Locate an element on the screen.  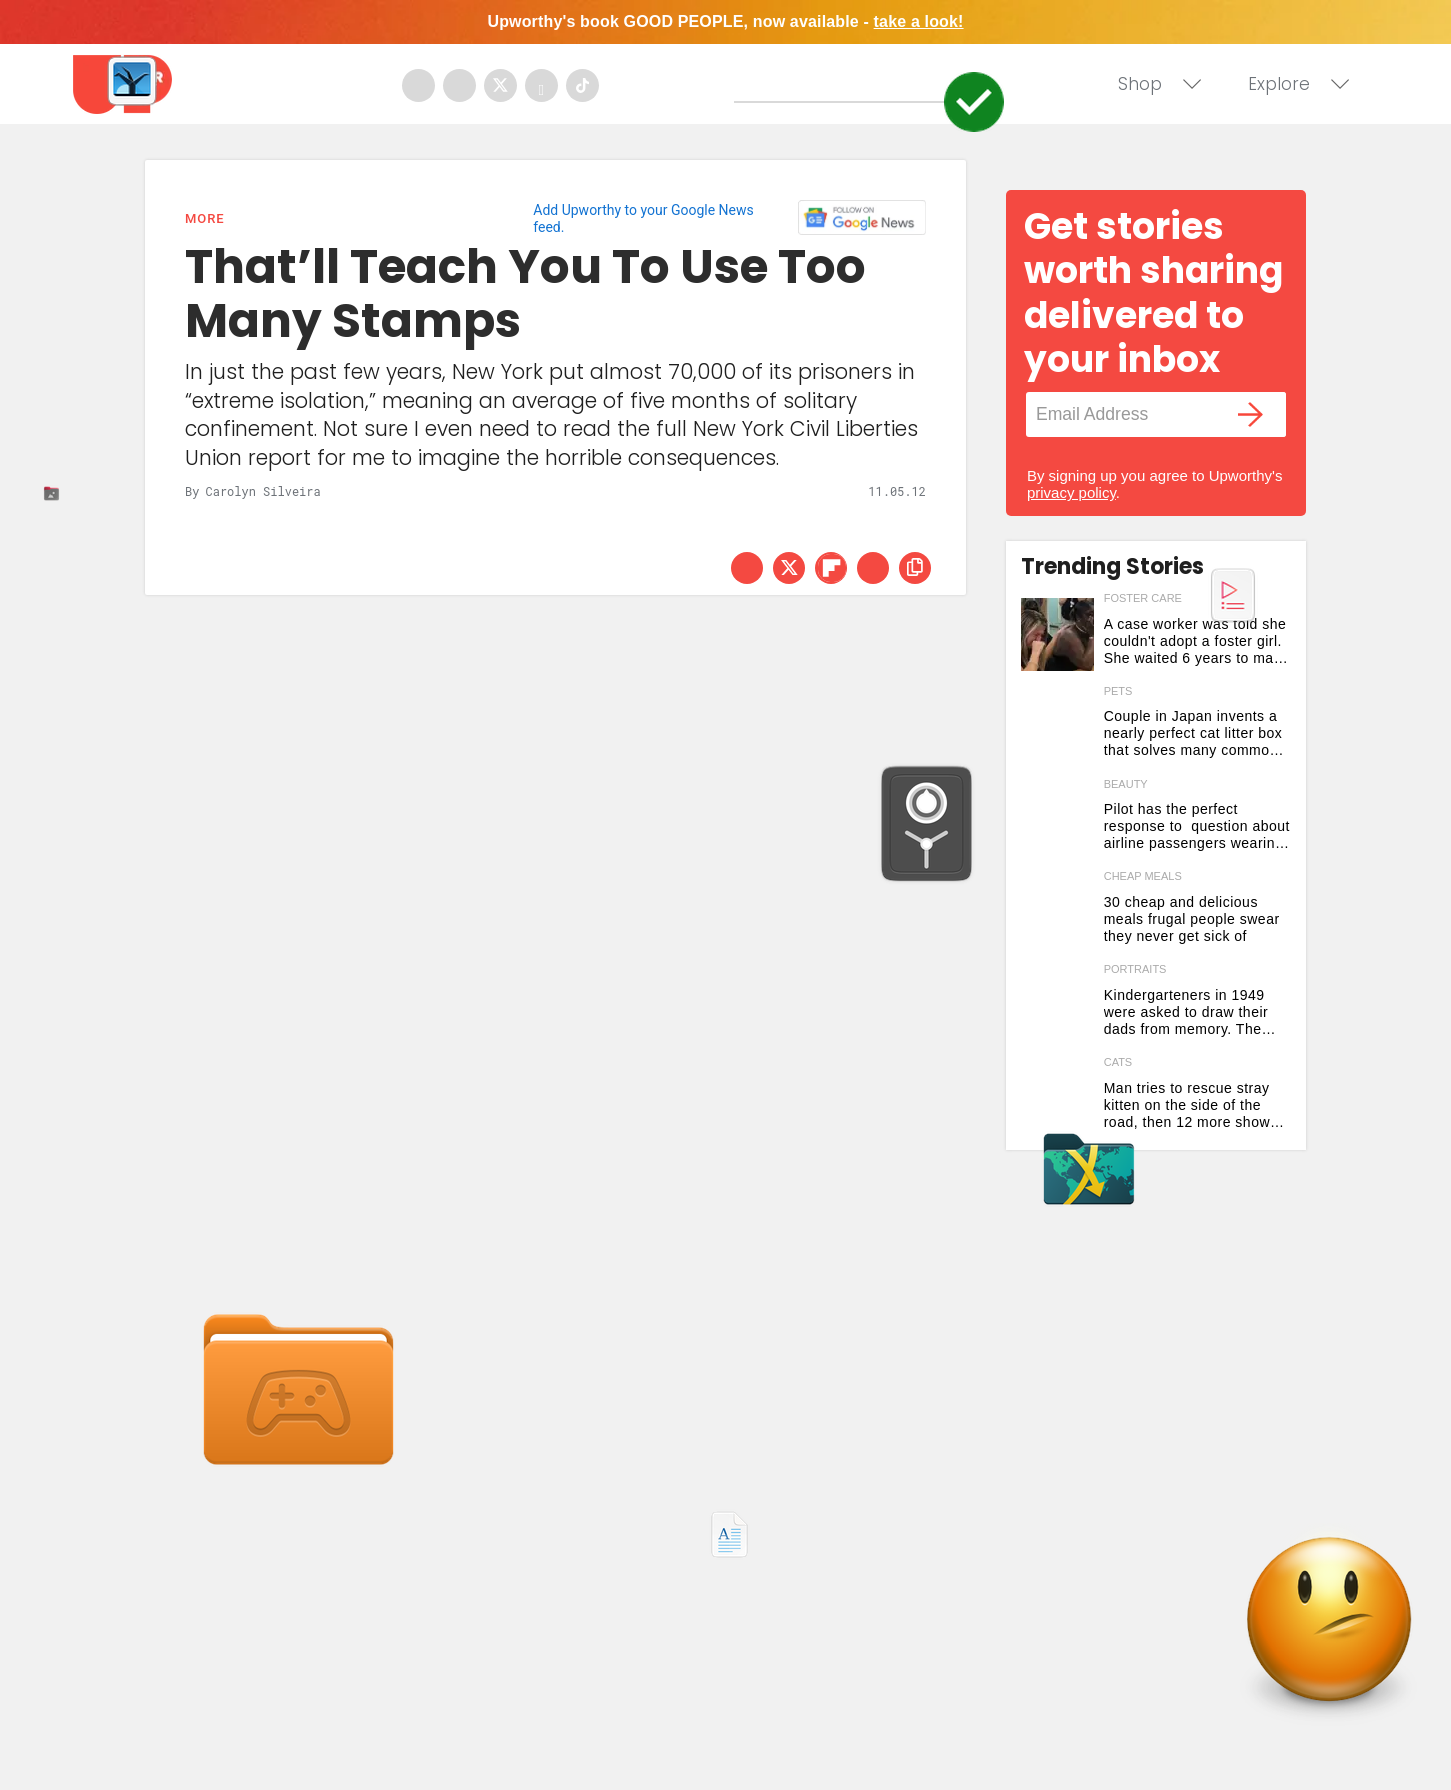
open your games folder is located at coordinates (298, 1389).